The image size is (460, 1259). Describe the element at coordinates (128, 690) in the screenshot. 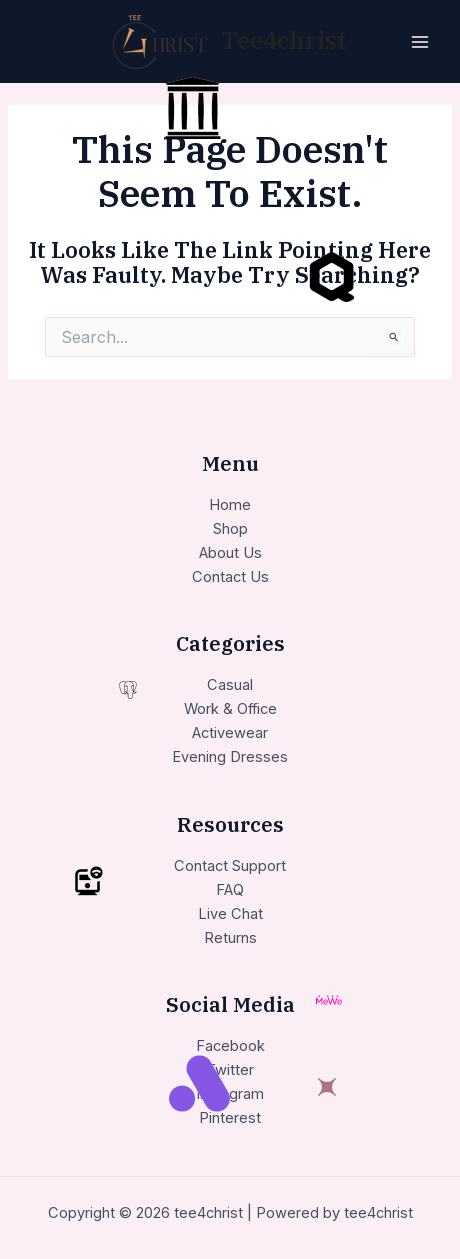

I see `PostgreSQL database logo` at that location.